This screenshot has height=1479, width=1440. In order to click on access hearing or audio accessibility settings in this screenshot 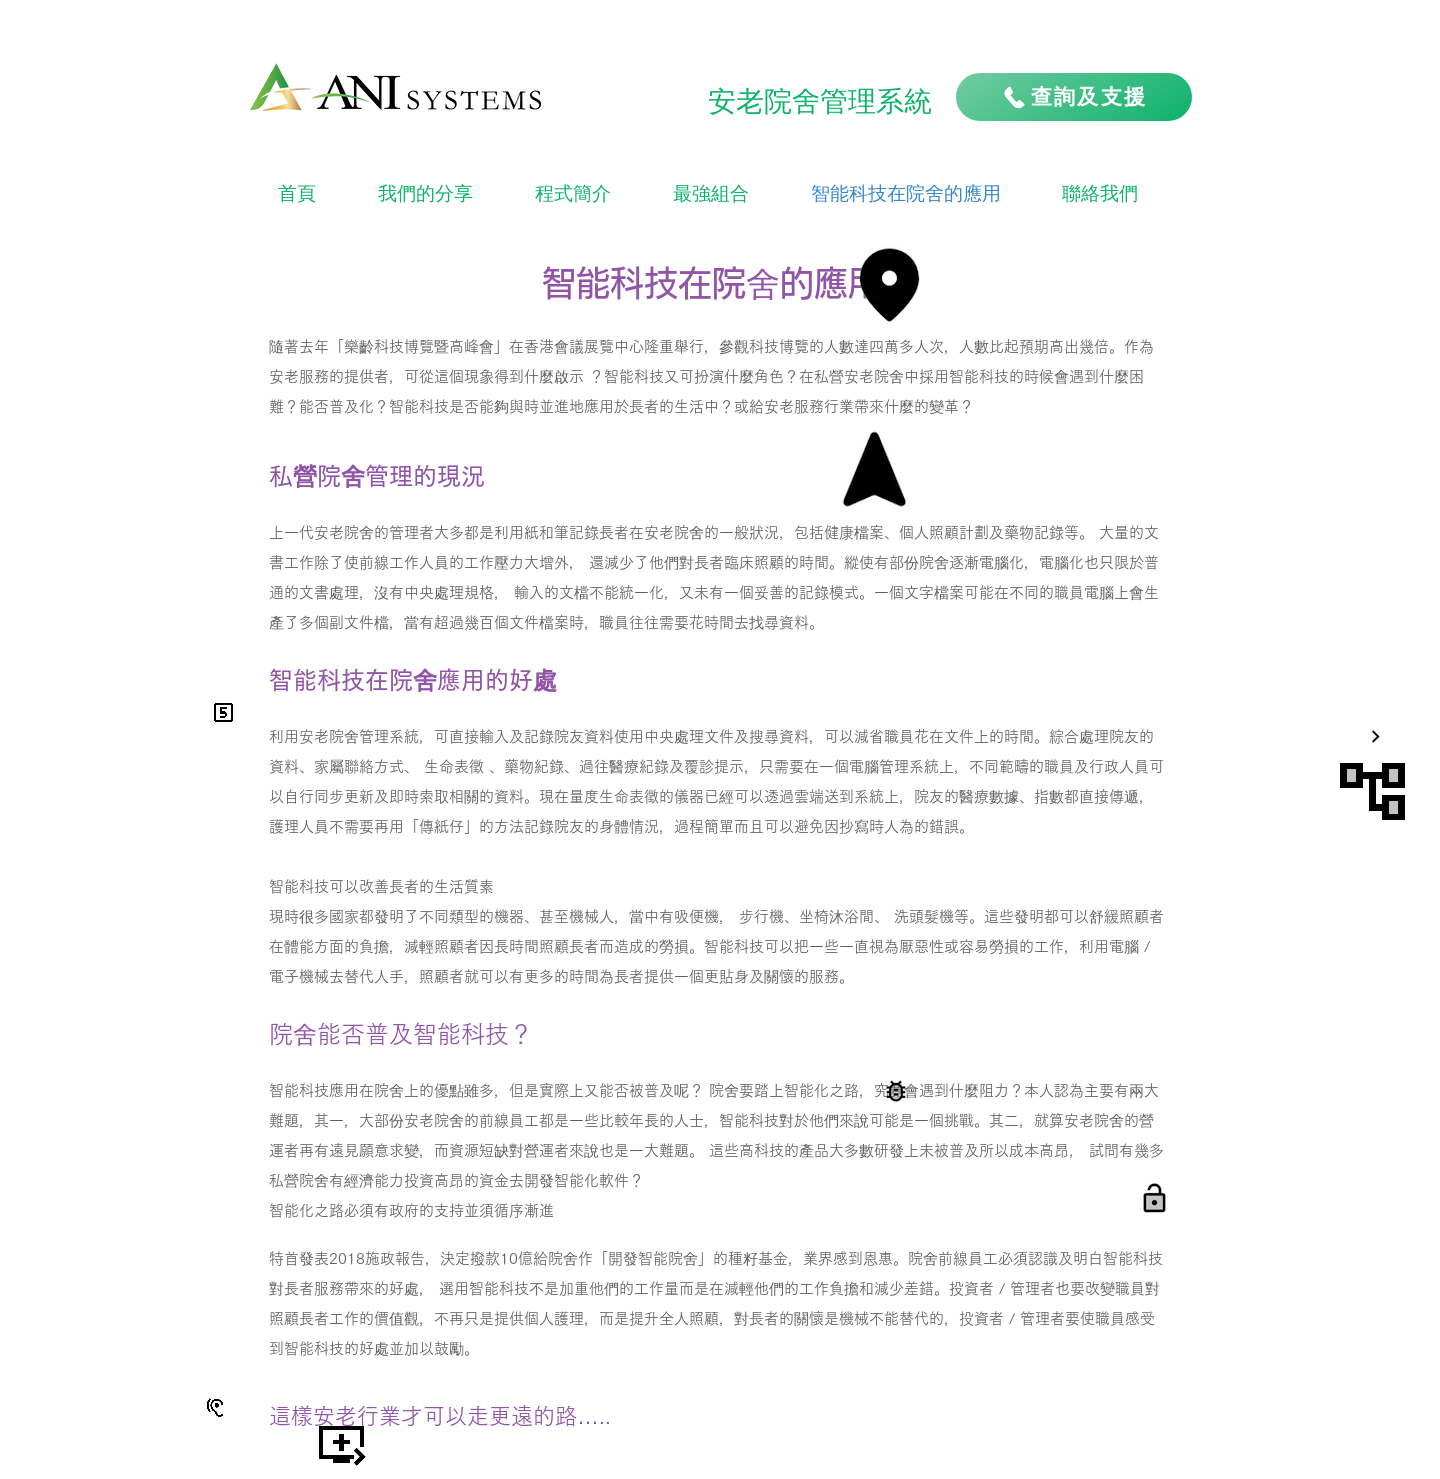, I will do `click(215, 1408)`.